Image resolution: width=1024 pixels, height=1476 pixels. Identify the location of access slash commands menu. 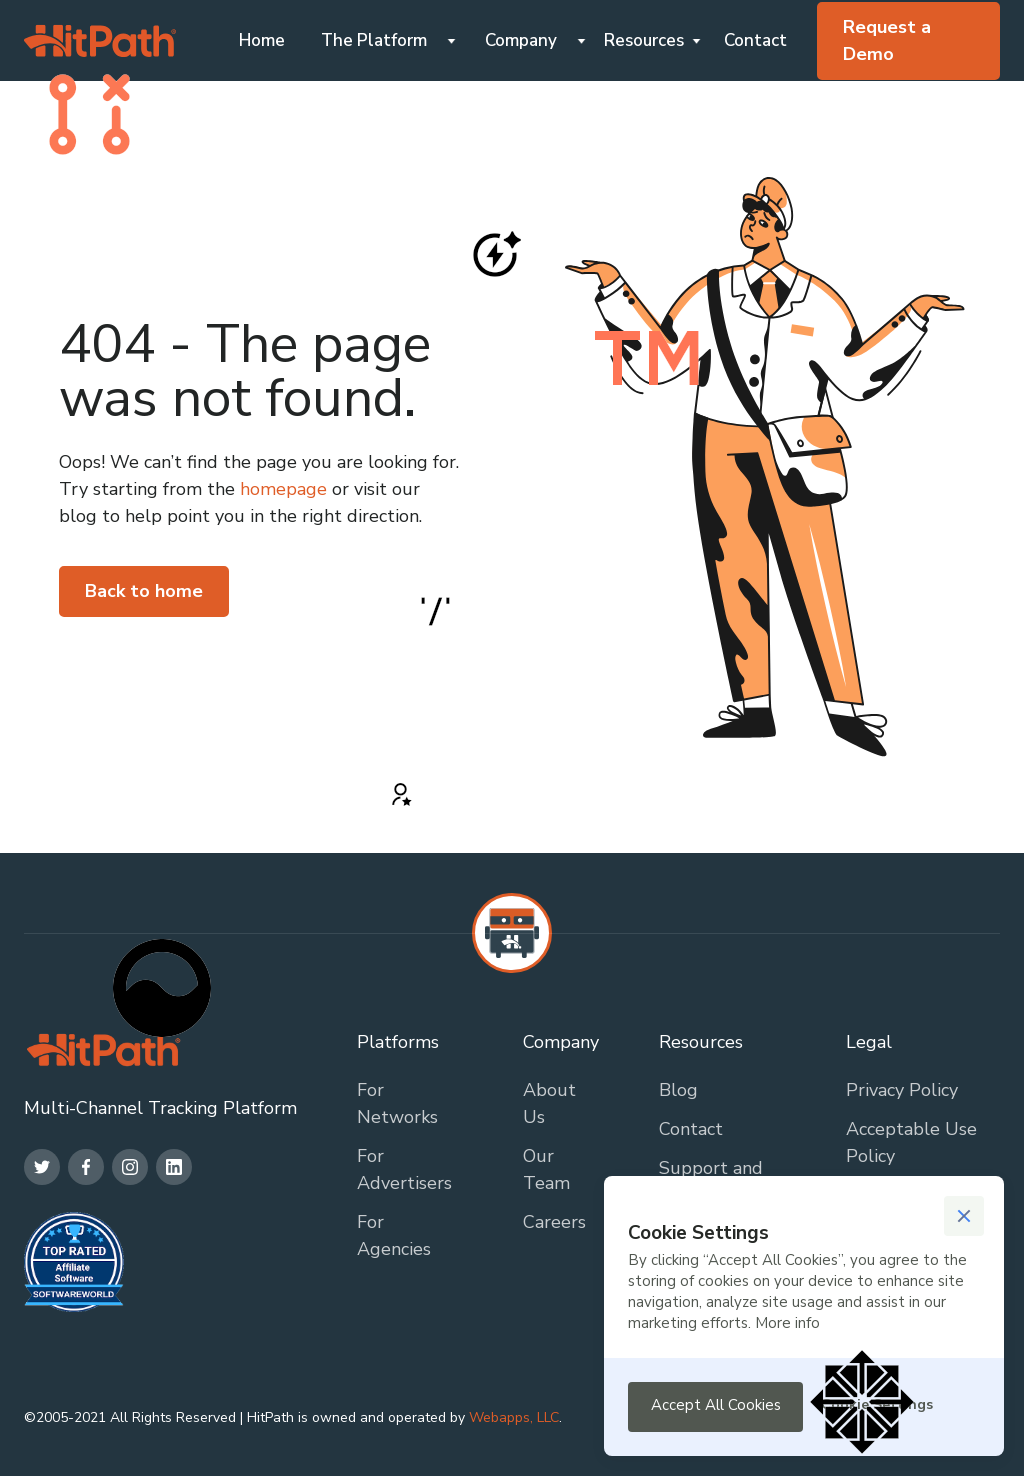
(435, 611).